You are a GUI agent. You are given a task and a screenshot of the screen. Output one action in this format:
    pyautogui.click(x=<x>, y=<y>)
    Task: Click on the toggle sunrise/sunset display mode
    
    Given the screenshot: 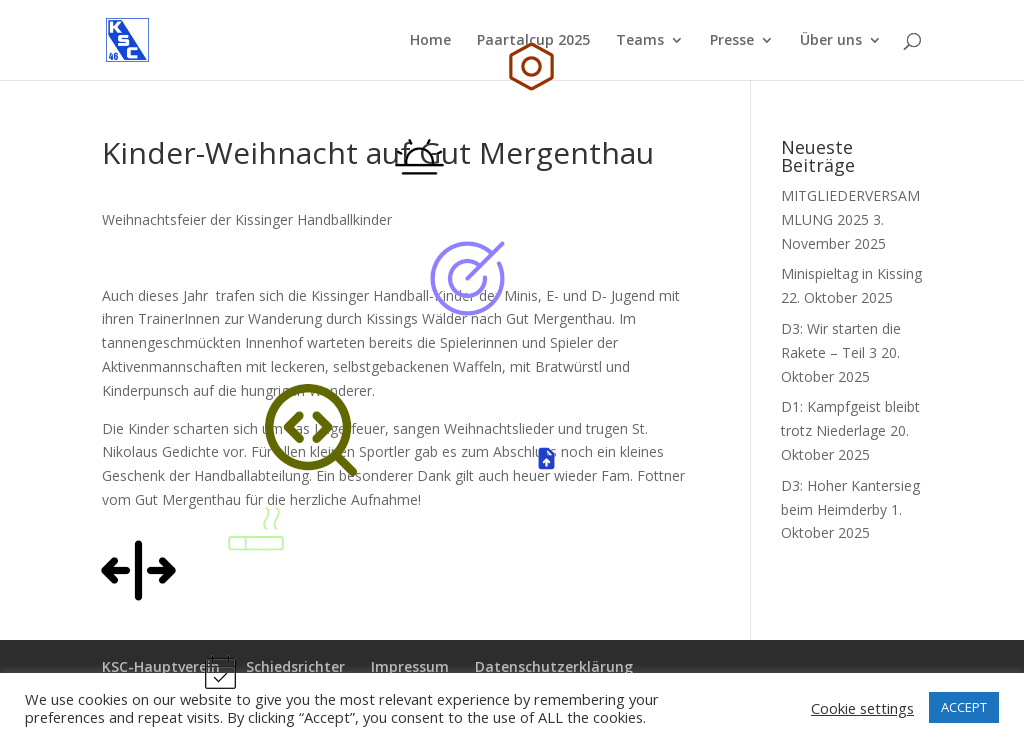 What is the action you would take?
    pyautogui.click(x=419, y=158)
    